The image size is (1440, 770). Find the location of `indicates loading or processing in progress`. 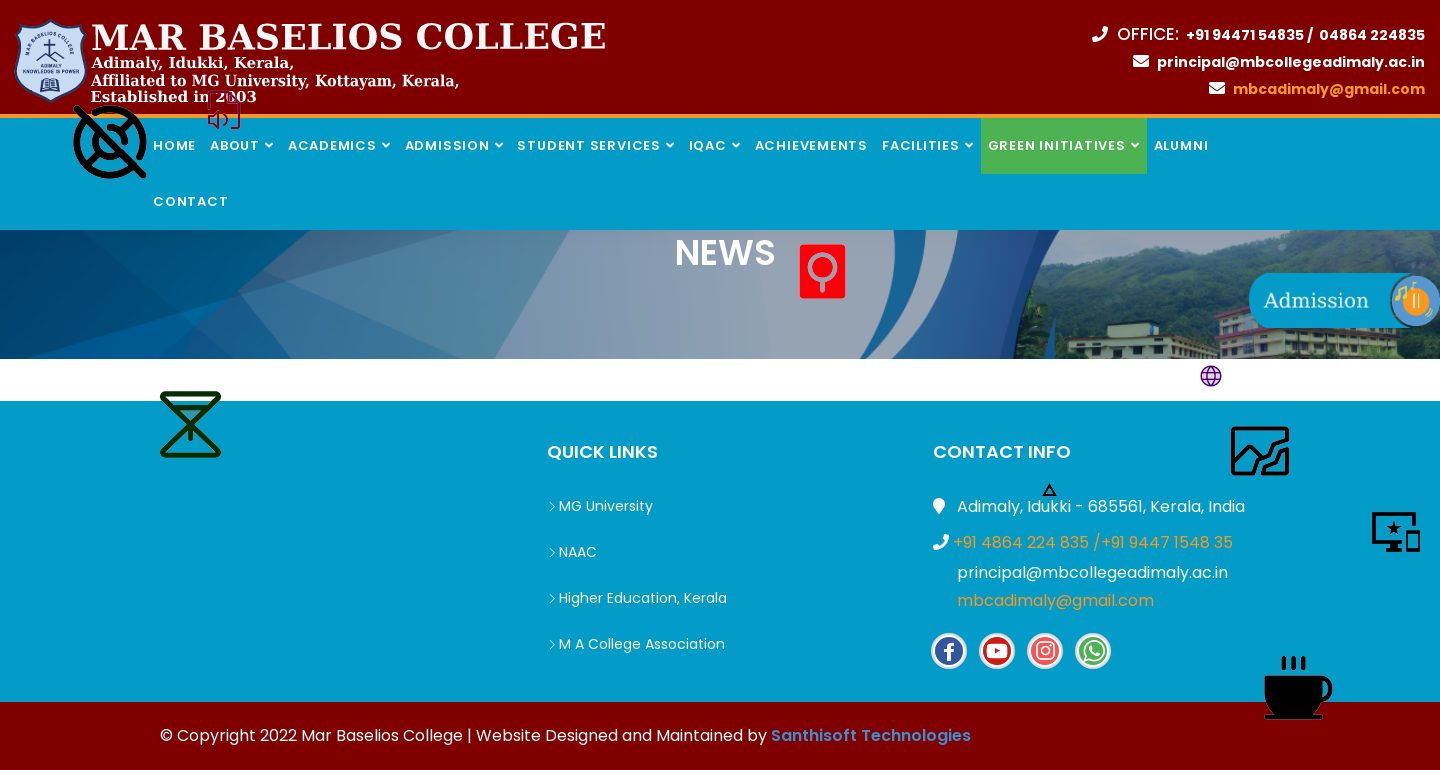

indicates loading or processing in progress is located at coordinates (190, 424).